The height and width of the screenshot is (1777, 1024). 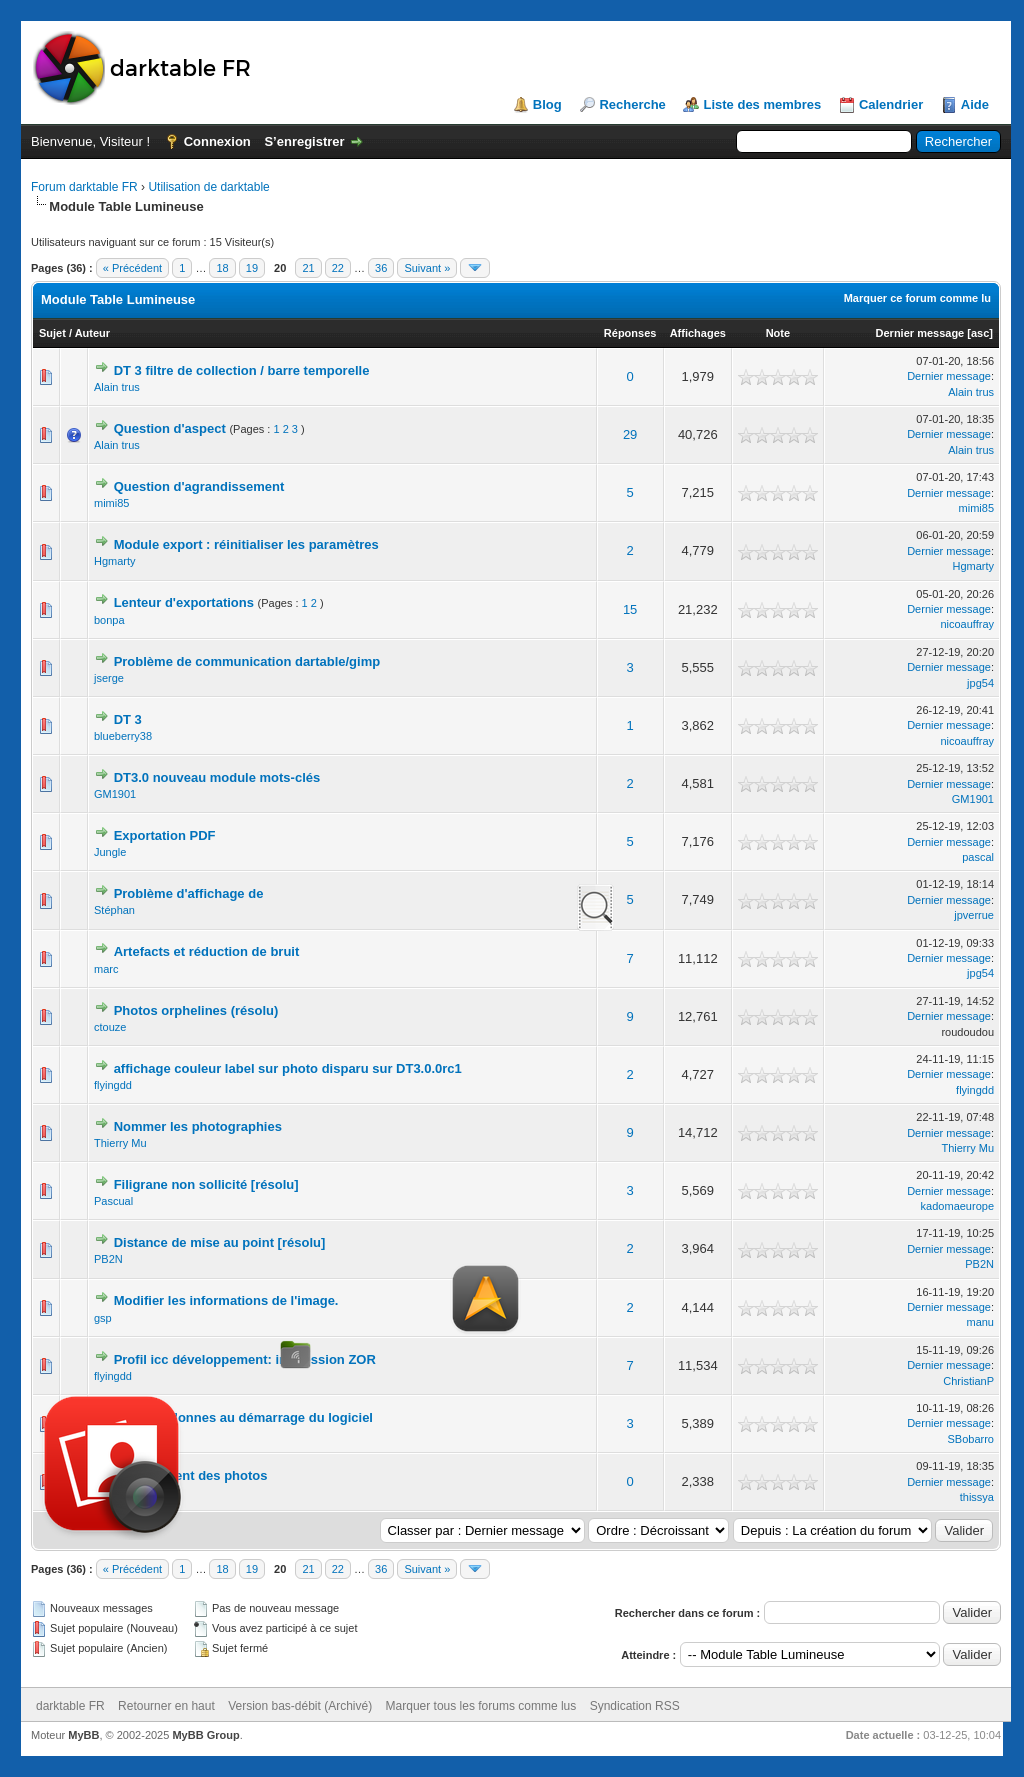 I want to click on open insync cloud sync folder, so click(x=295, y=1354).